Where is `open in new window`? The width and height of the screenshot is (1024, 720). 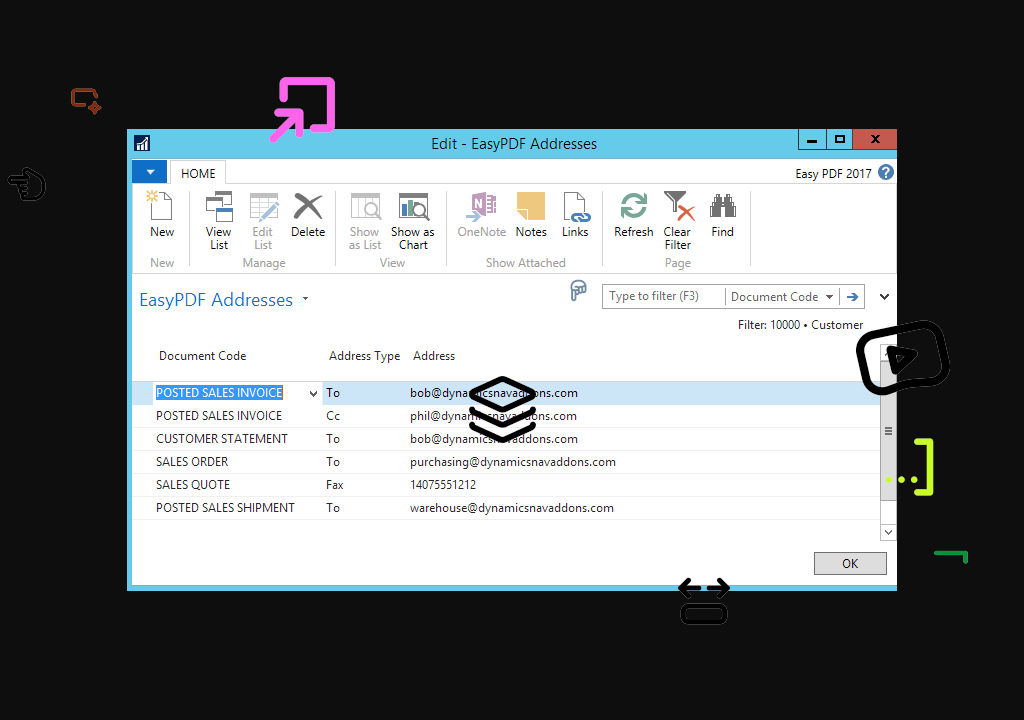
open in new window is located at coordinates (302, 110).